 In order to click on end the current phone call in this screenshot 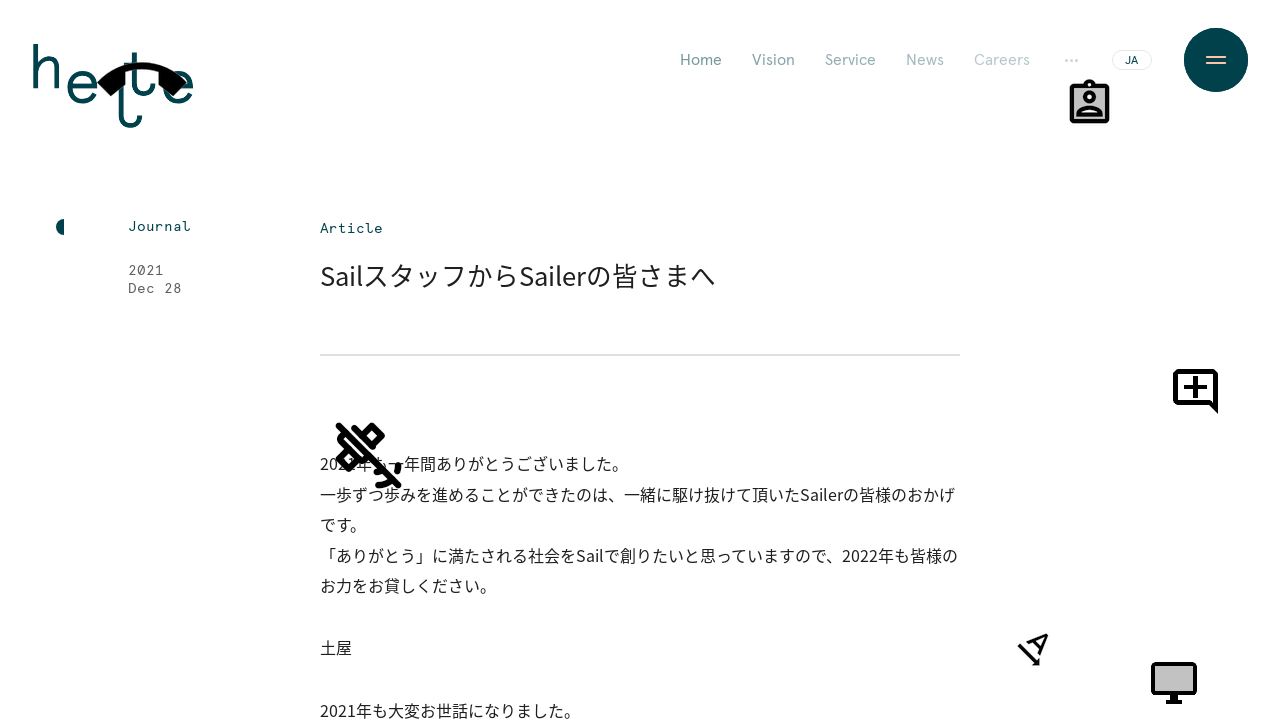, I will do `click(142, 81)`.